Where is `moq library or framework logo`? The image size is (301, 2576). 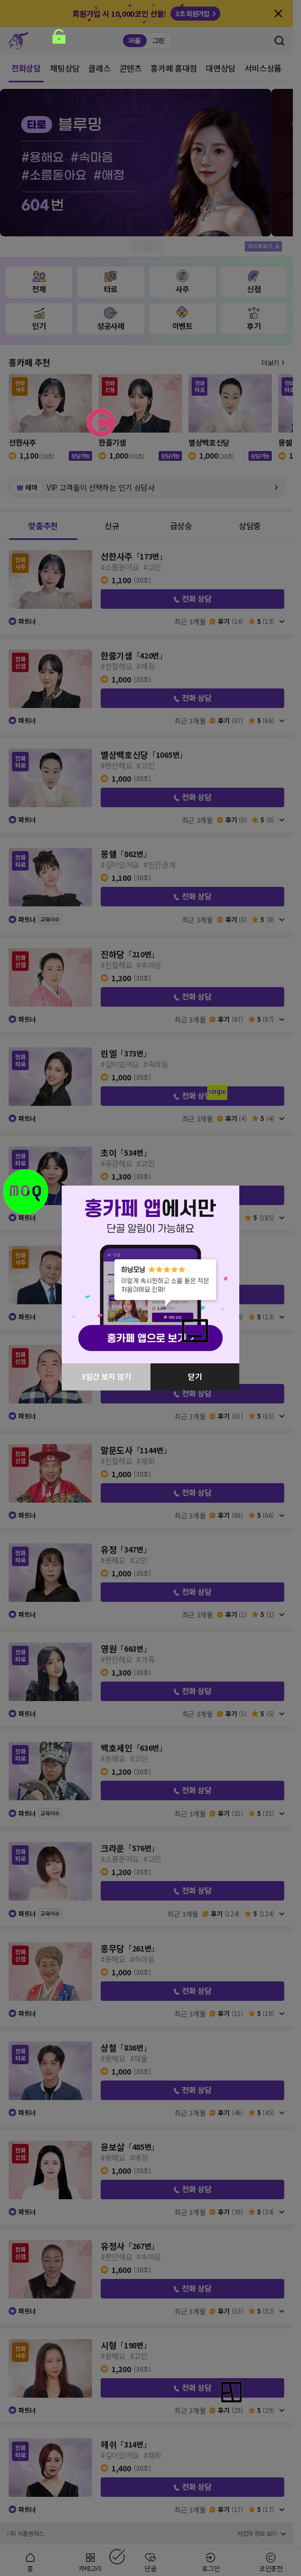 moq library or framework logo is located at coordinates (25, 1192).